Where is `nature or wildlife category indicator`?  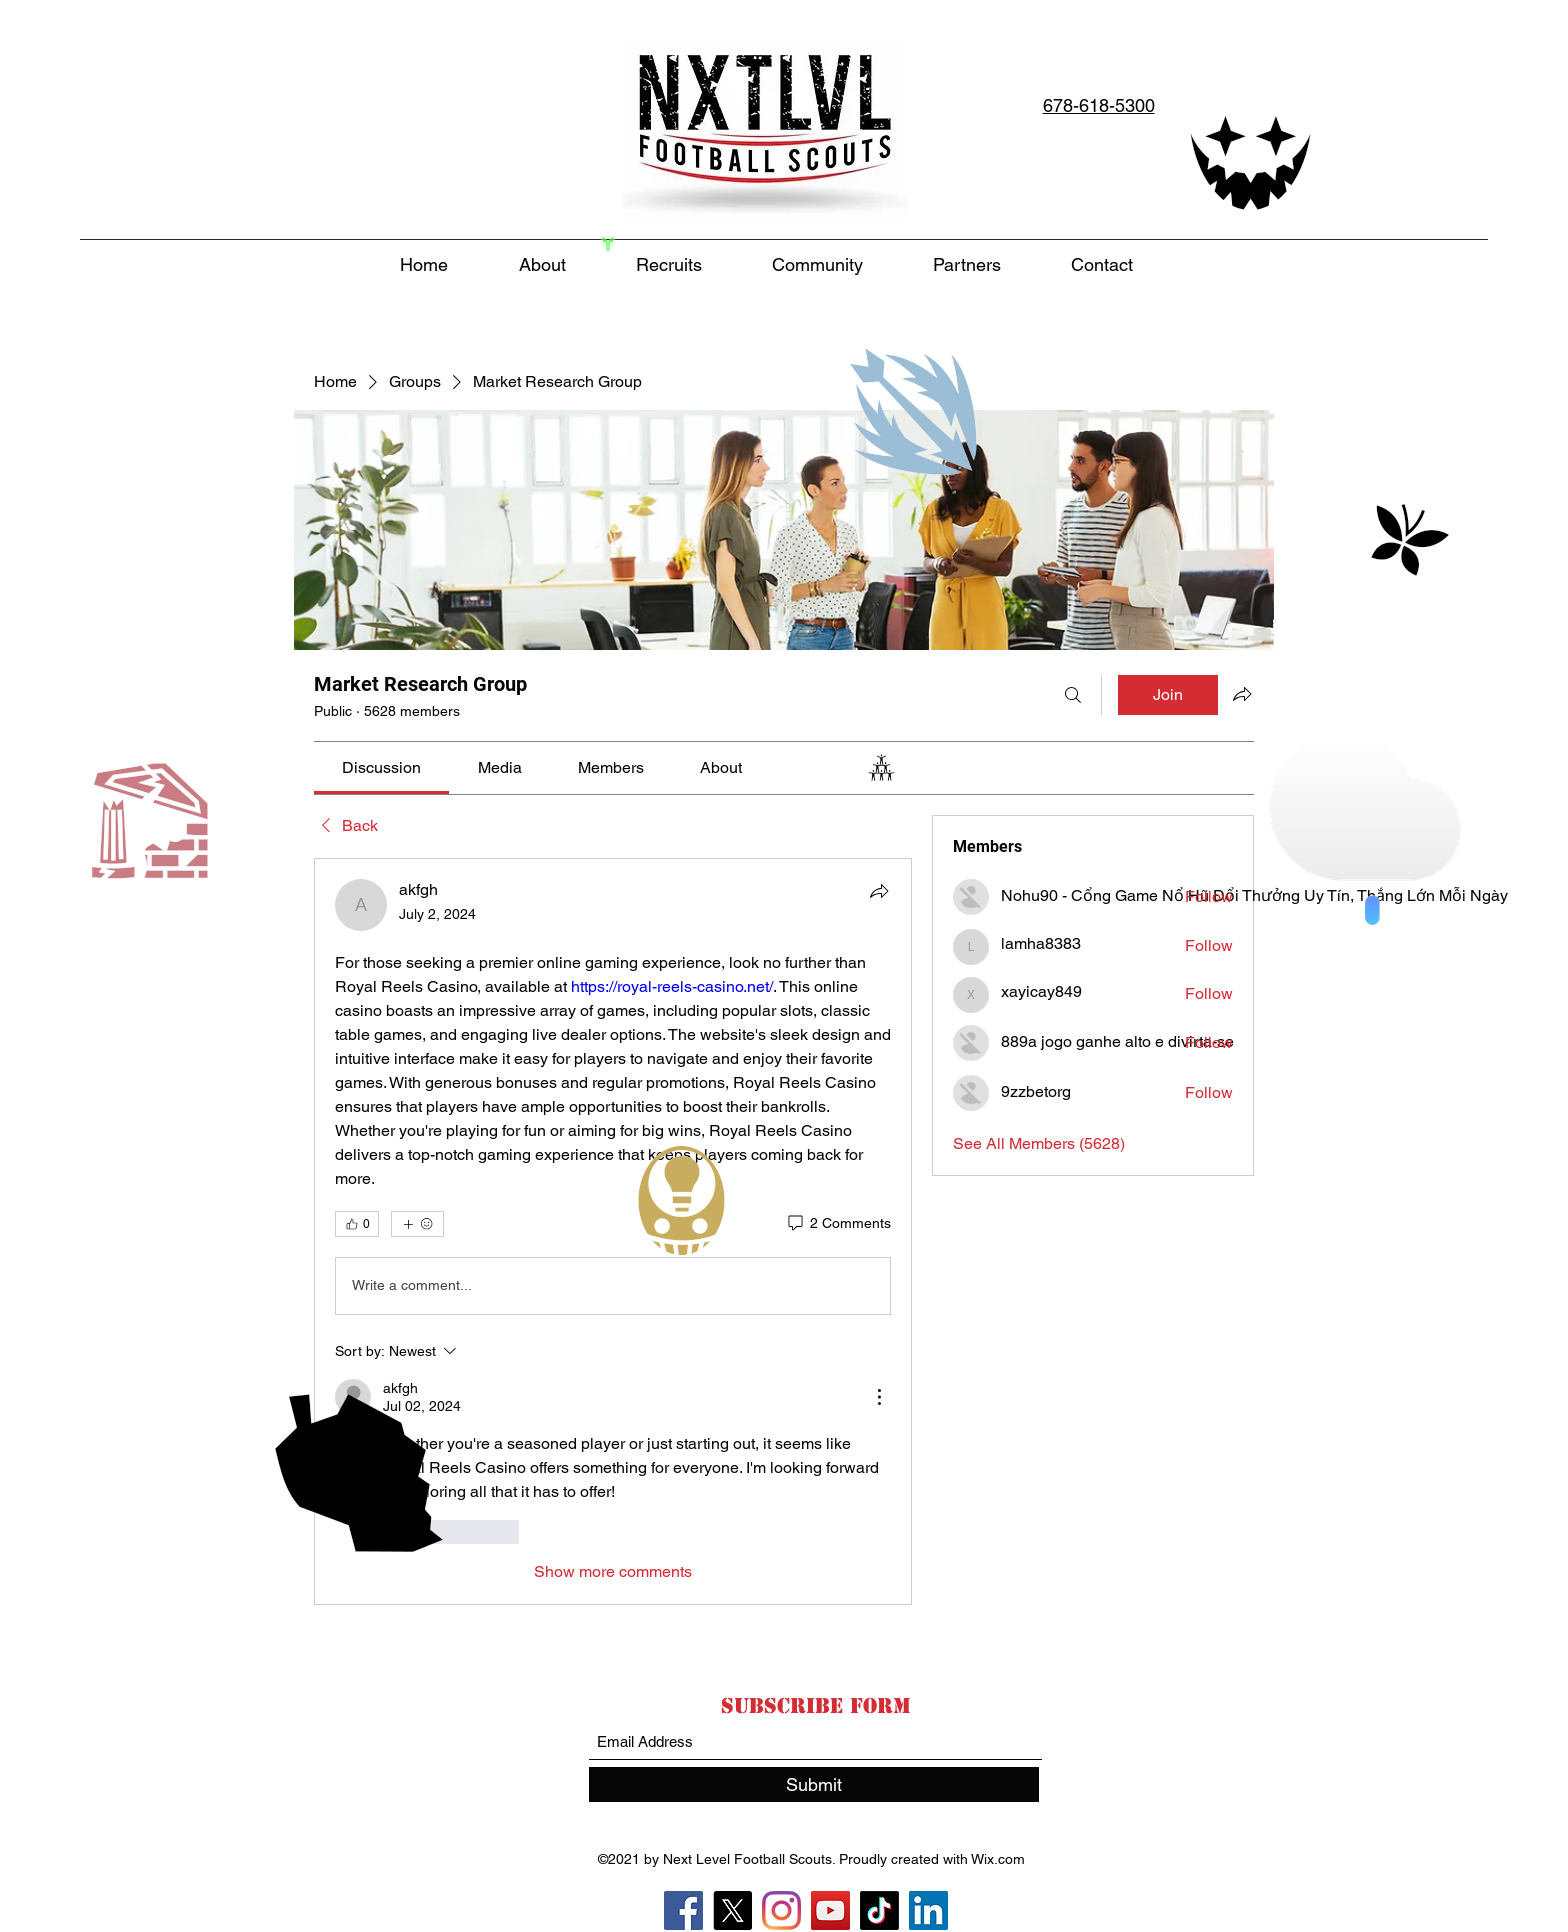 nature or wildlife category indicator is located at coordinates (1410, 539).